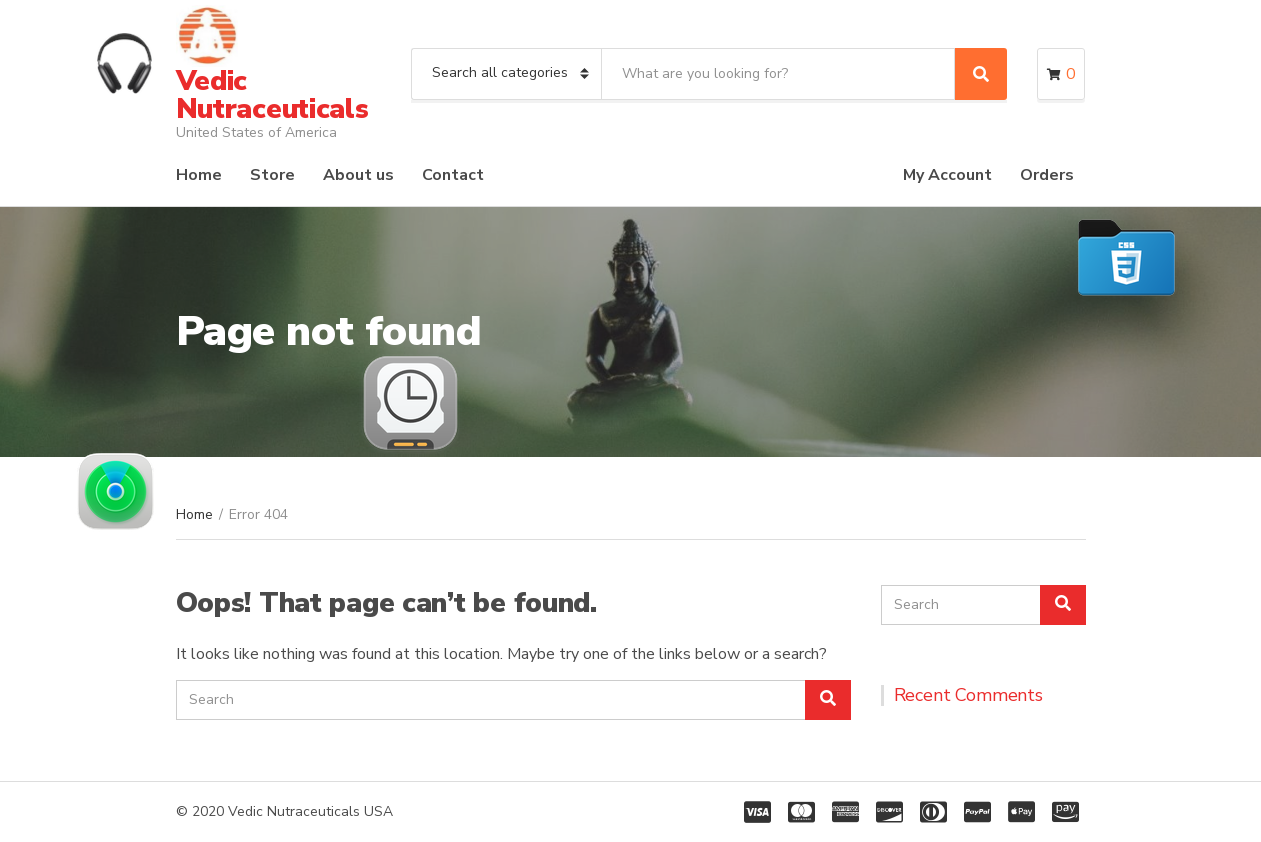  What do you see at coordinates (124, 63) in the screenshot?
I see `connect bluetooth headphones` at bounding box center [124, 63].